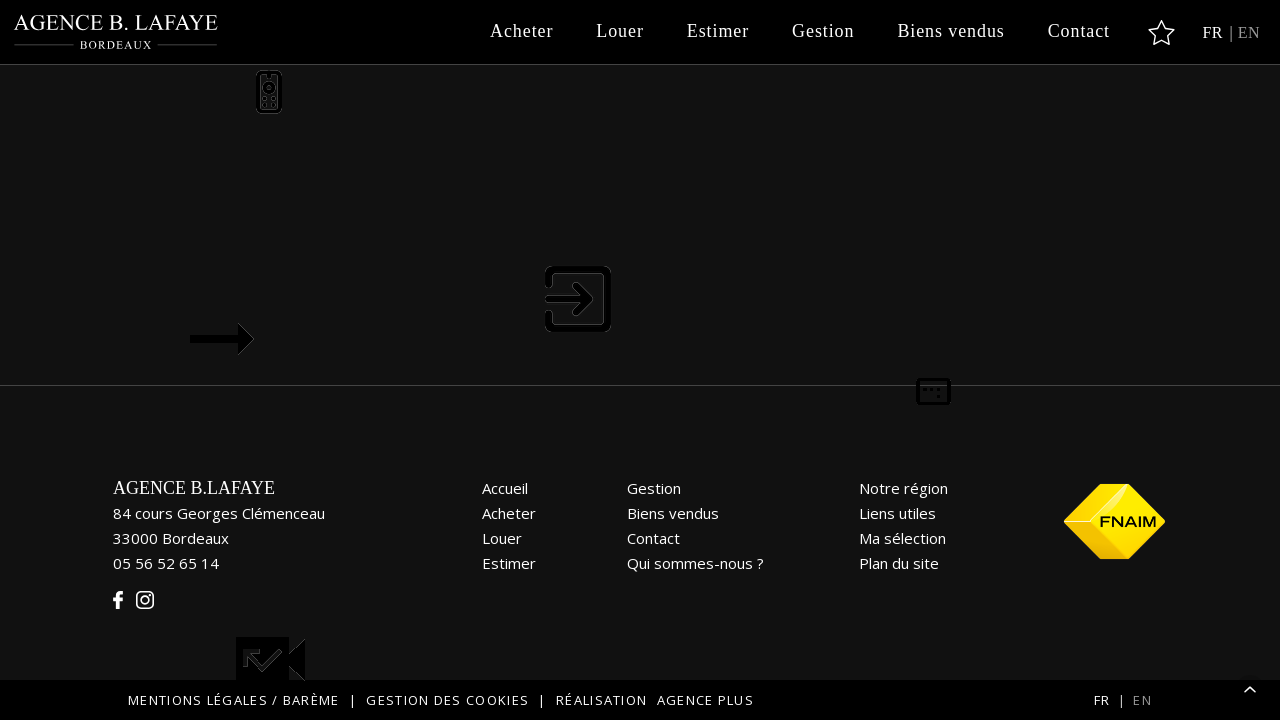  What do you see at coordinates (222, 339) in the screenshot?
I see `proceed to the next step` at bounding box center [222, 339].